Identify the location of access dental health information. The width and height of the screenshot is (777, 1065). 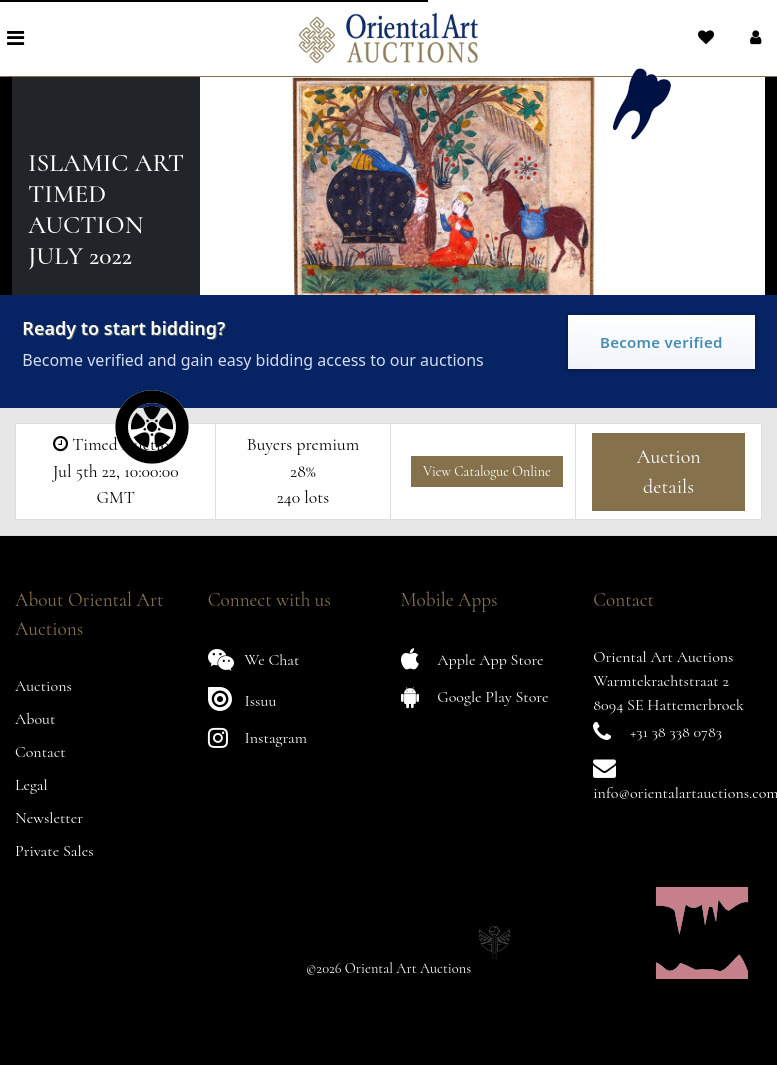
(641, 103).